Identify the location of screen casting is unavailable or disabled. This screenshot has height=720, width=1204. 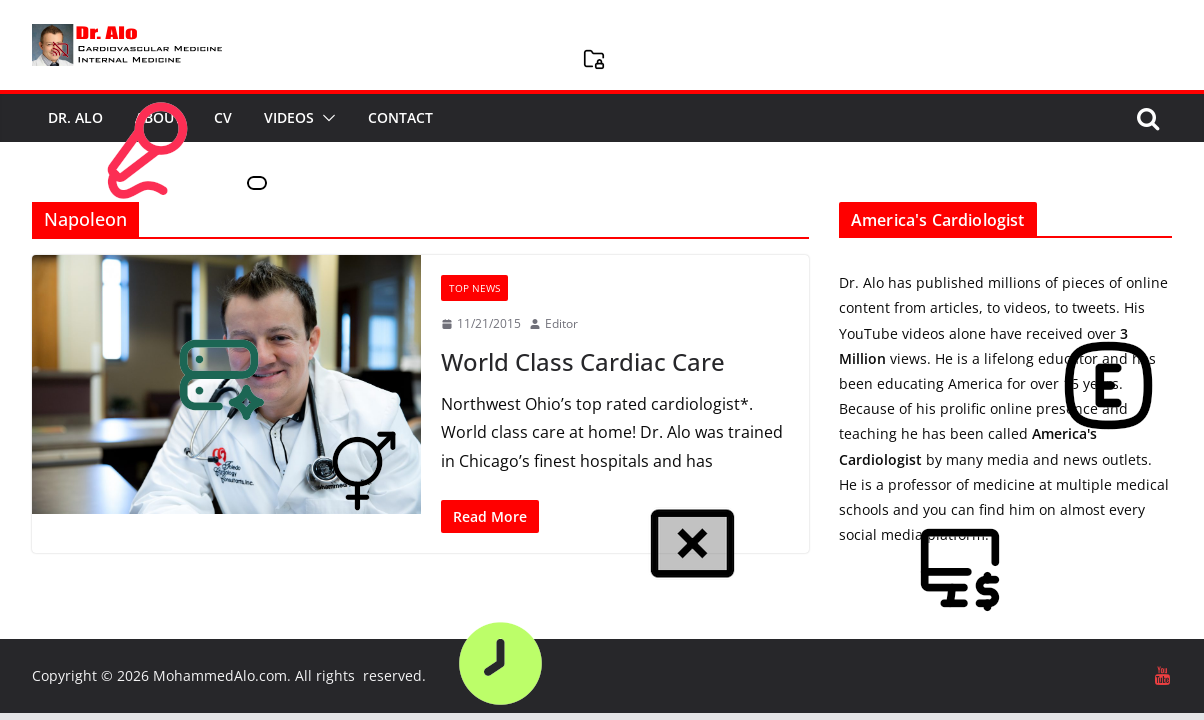
(60, 49).